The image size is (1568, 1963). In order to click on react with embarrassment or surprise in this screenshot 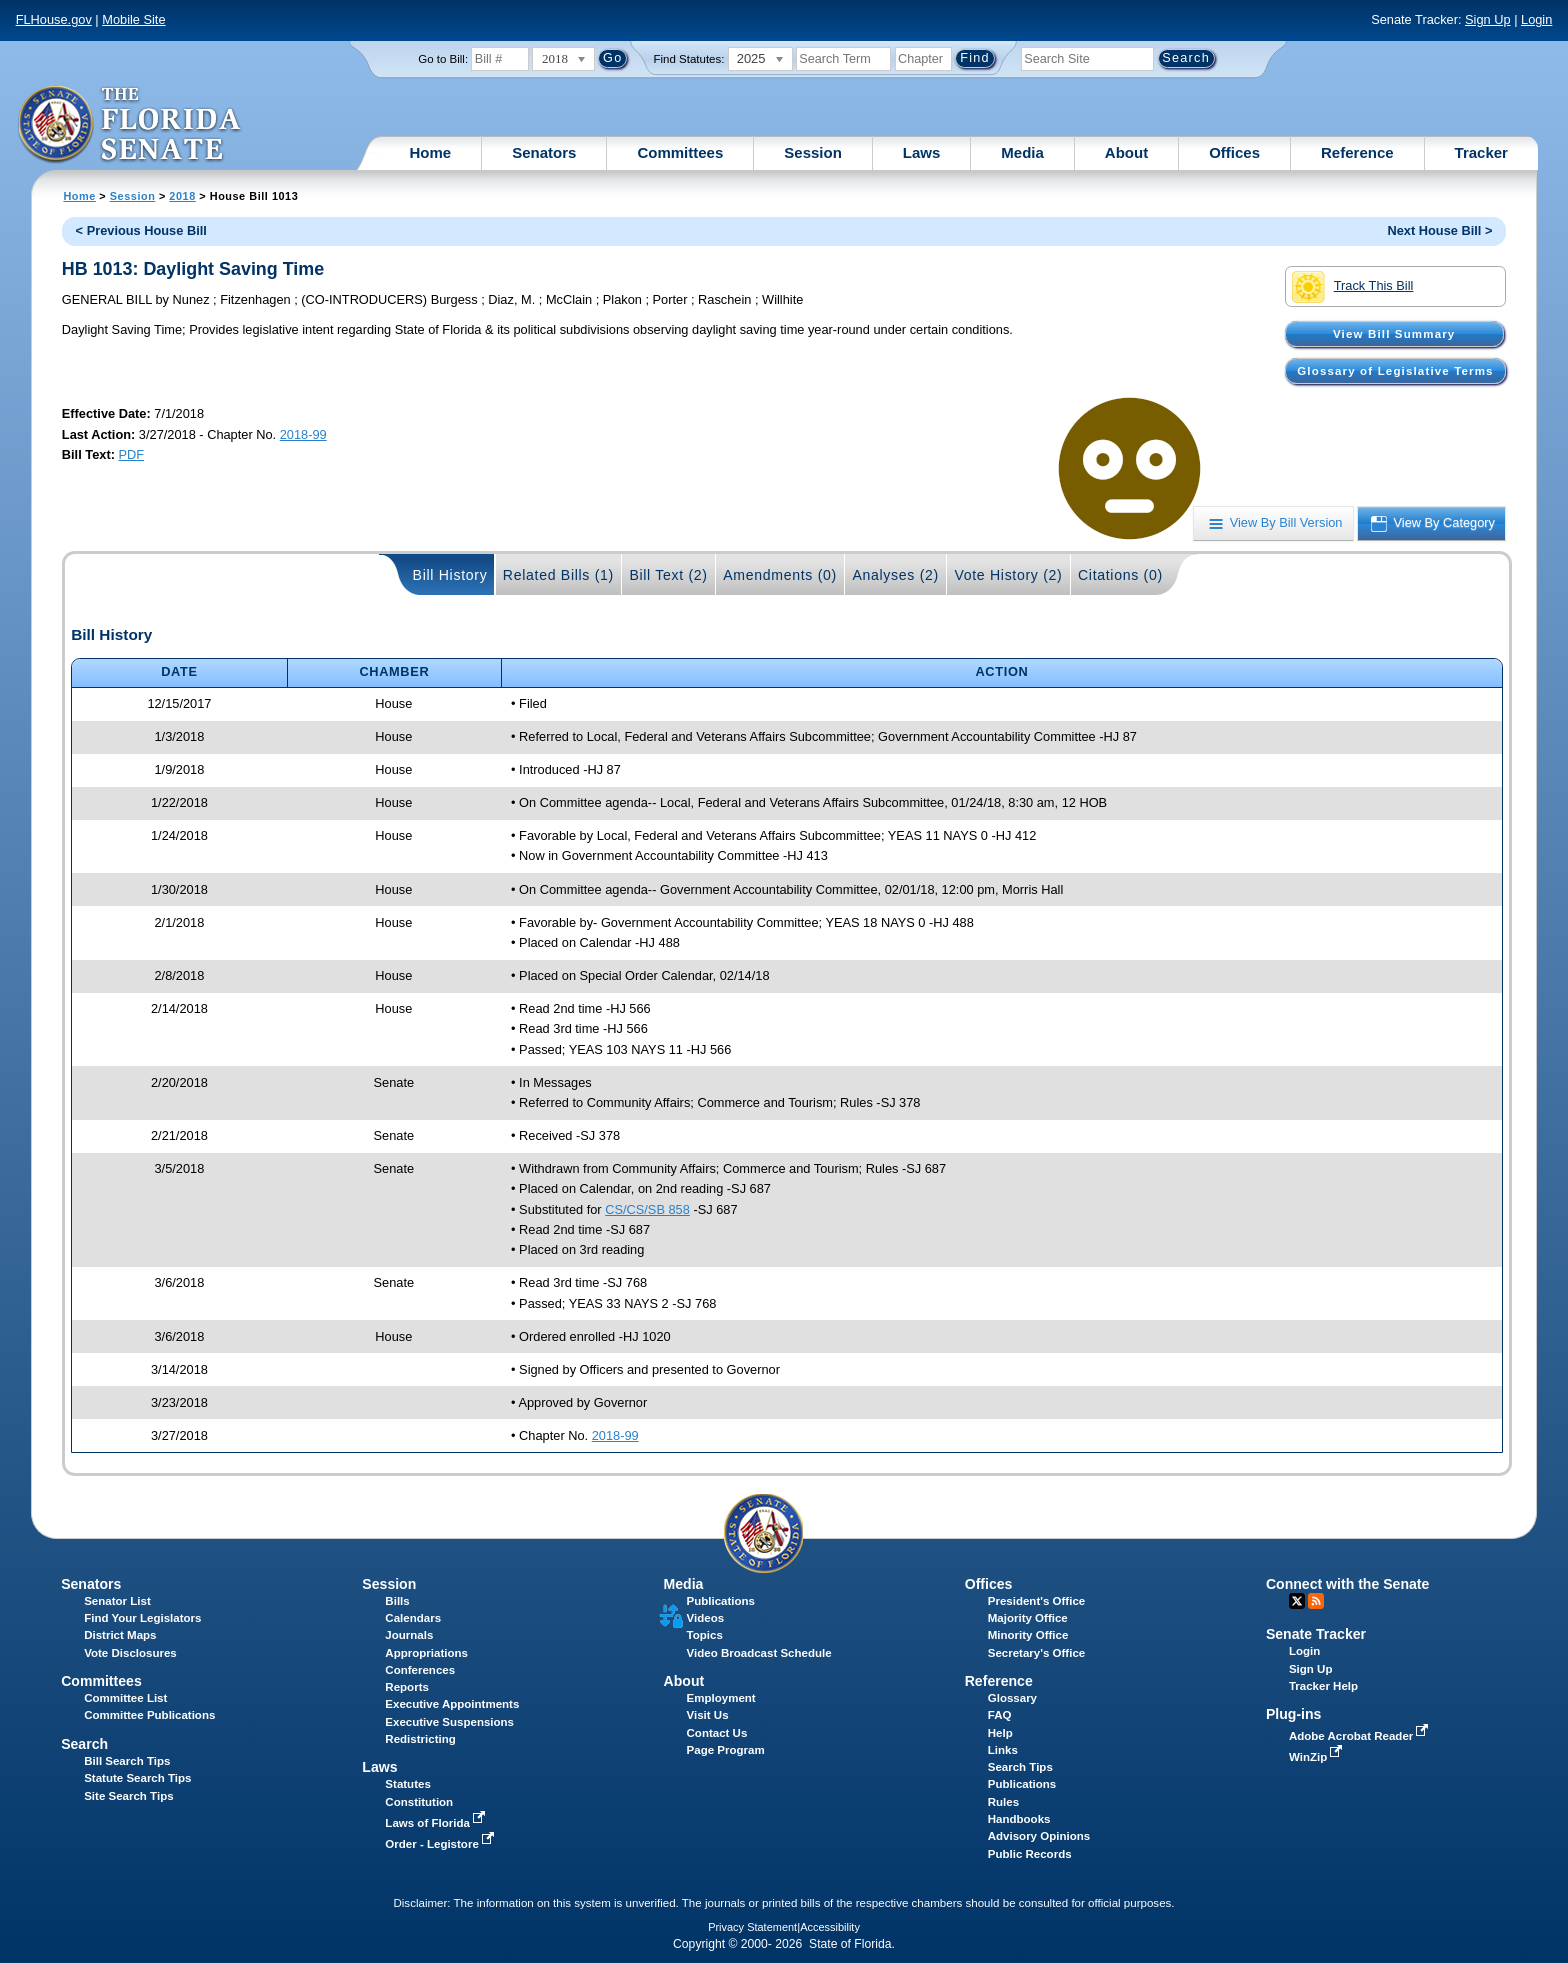, I will do `click(1129, 468)`.